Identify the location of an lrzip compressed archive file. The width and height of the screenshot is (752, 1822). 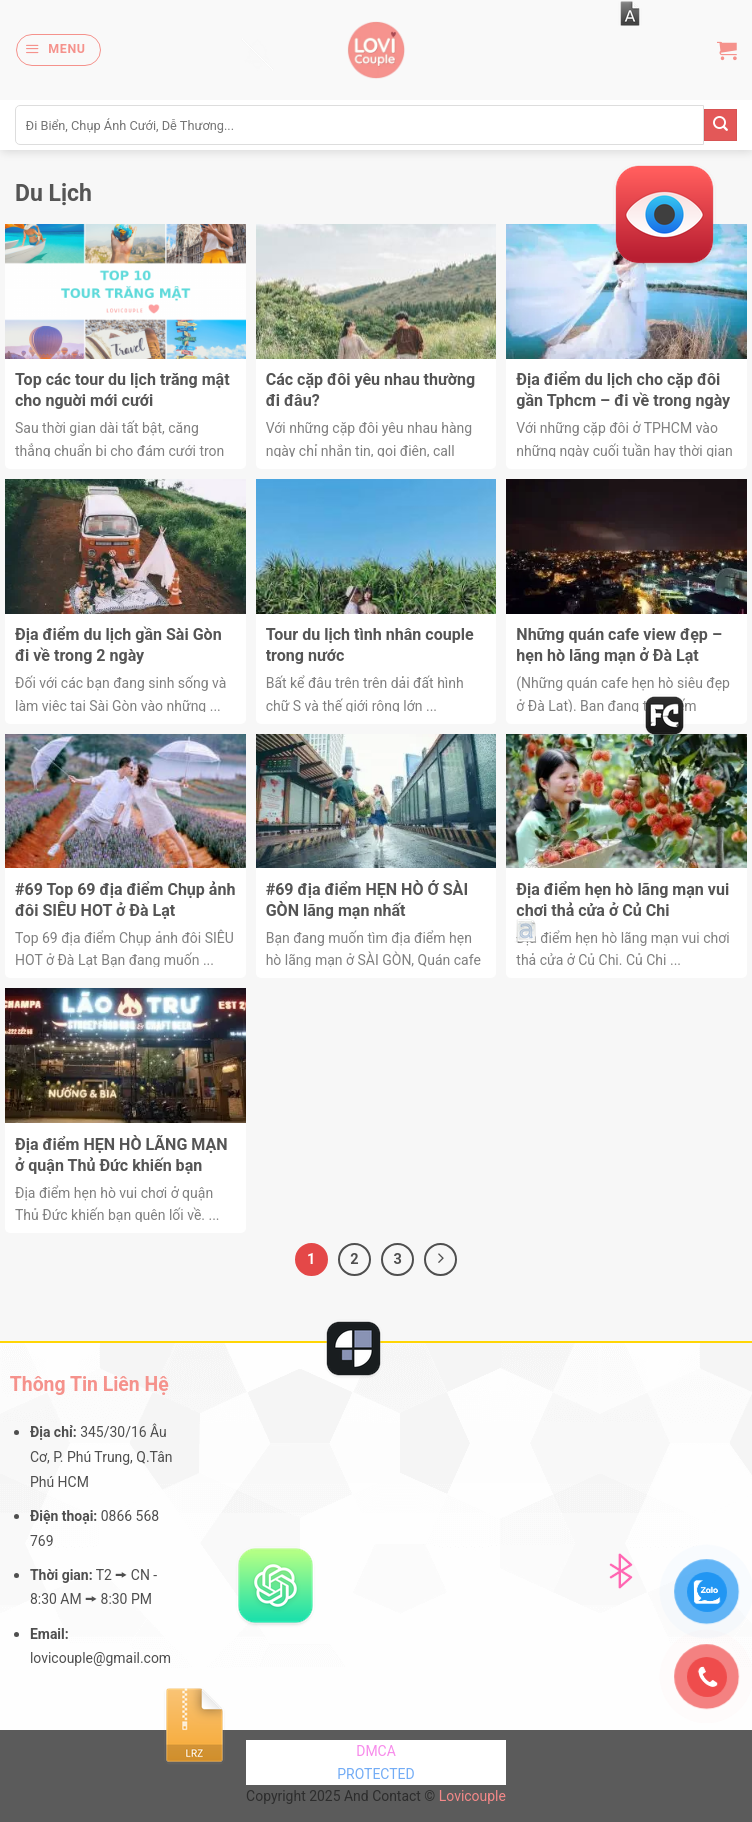
(194, 1726).